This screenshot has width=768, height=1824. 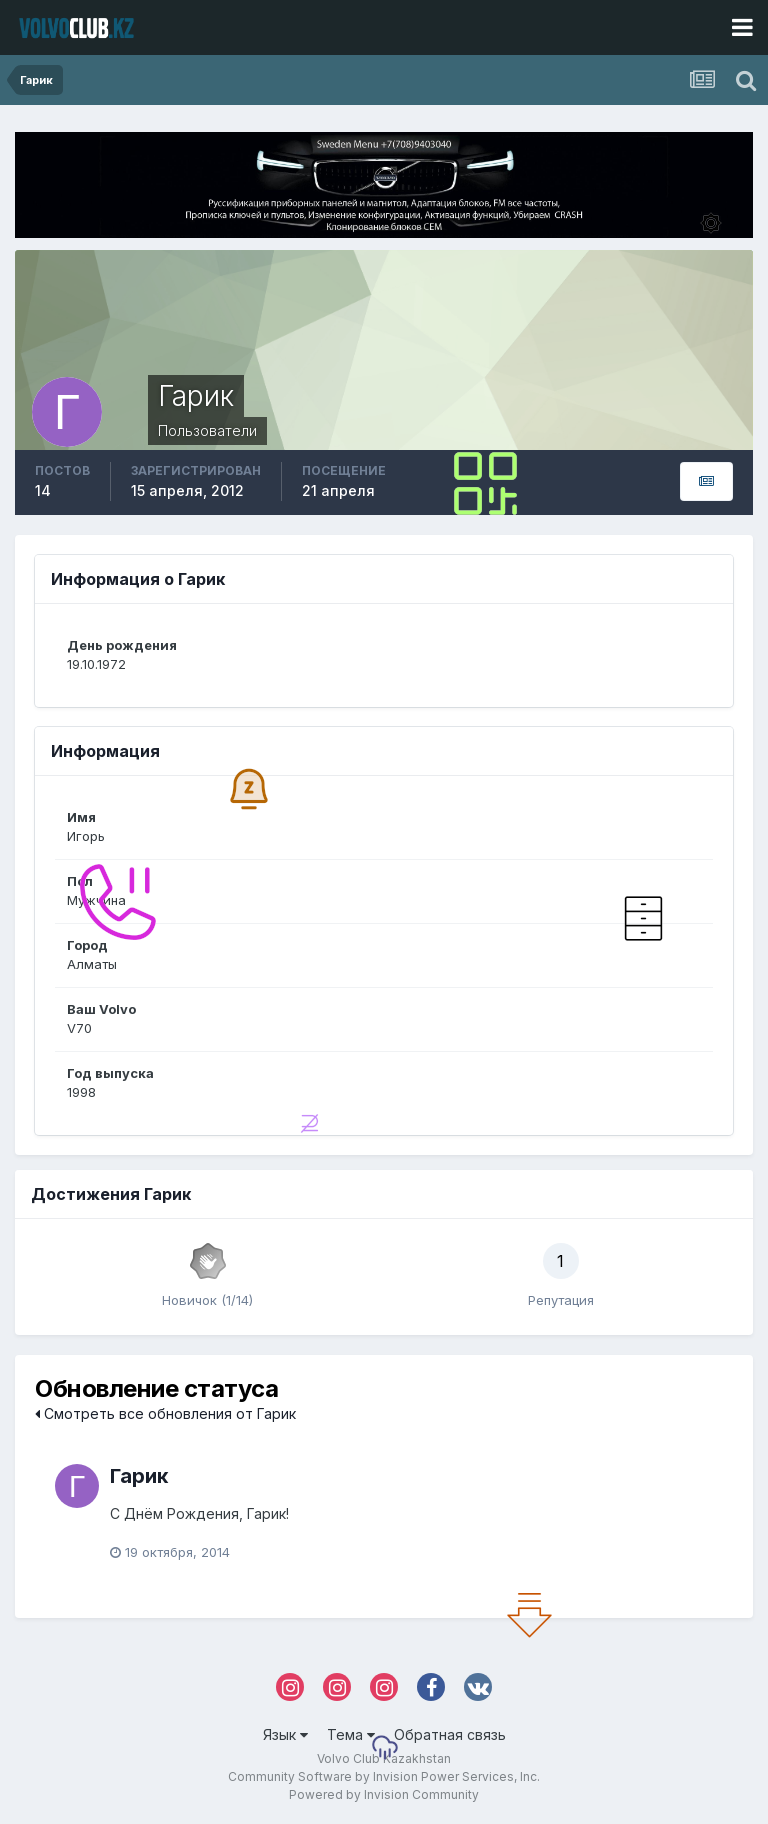 What do you see at coordinates (249, 789) in the screenshot?
I see `mute notifications while sleeping` at bounding box center [249, 789].